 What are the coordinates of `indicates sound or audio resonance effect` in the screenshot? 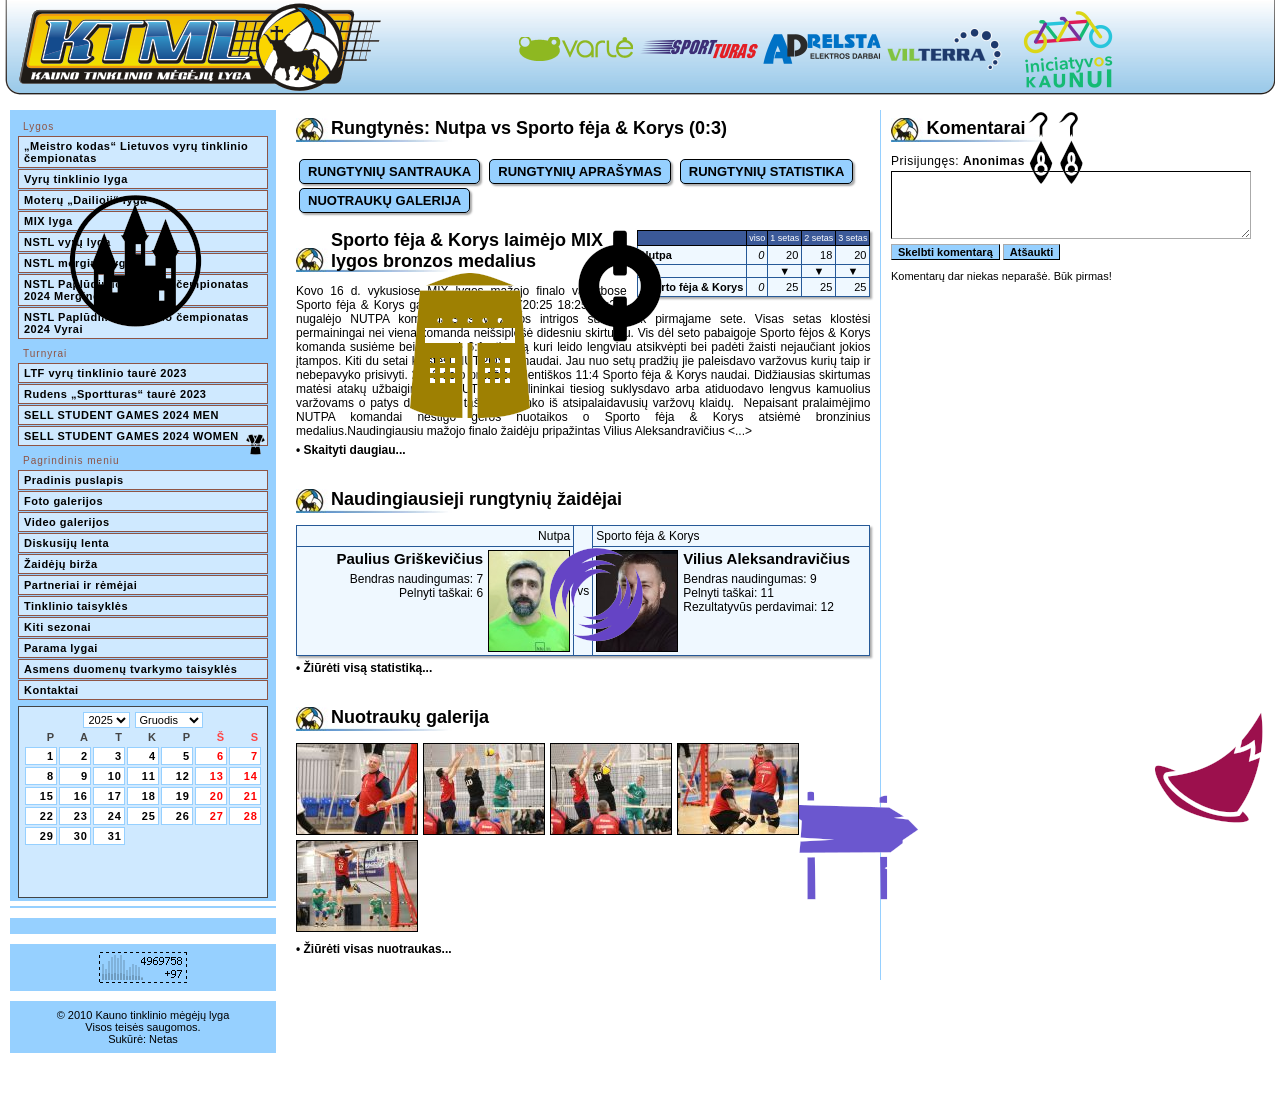 It's located at (596, 594).